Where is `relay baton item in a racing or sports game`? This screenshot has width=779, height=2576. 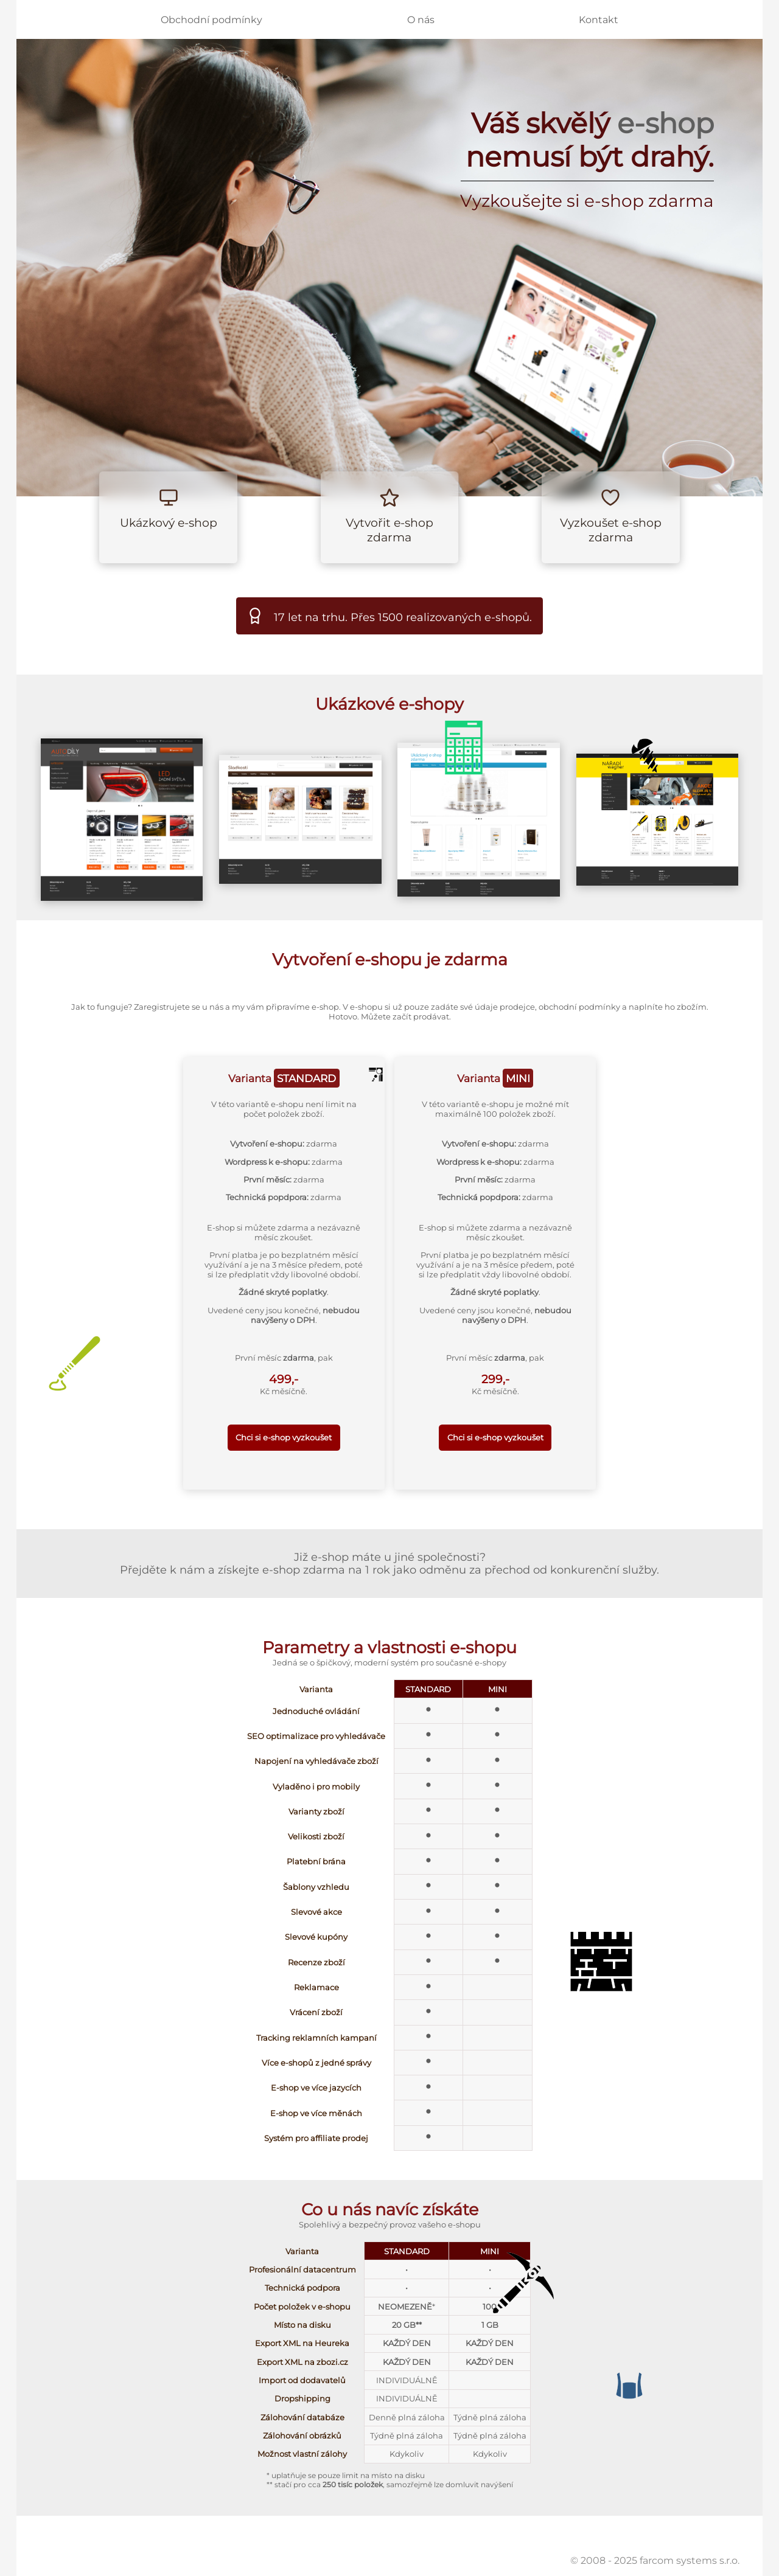
relay baton item in a racing or sports game is located at coordinates (74, 1363).